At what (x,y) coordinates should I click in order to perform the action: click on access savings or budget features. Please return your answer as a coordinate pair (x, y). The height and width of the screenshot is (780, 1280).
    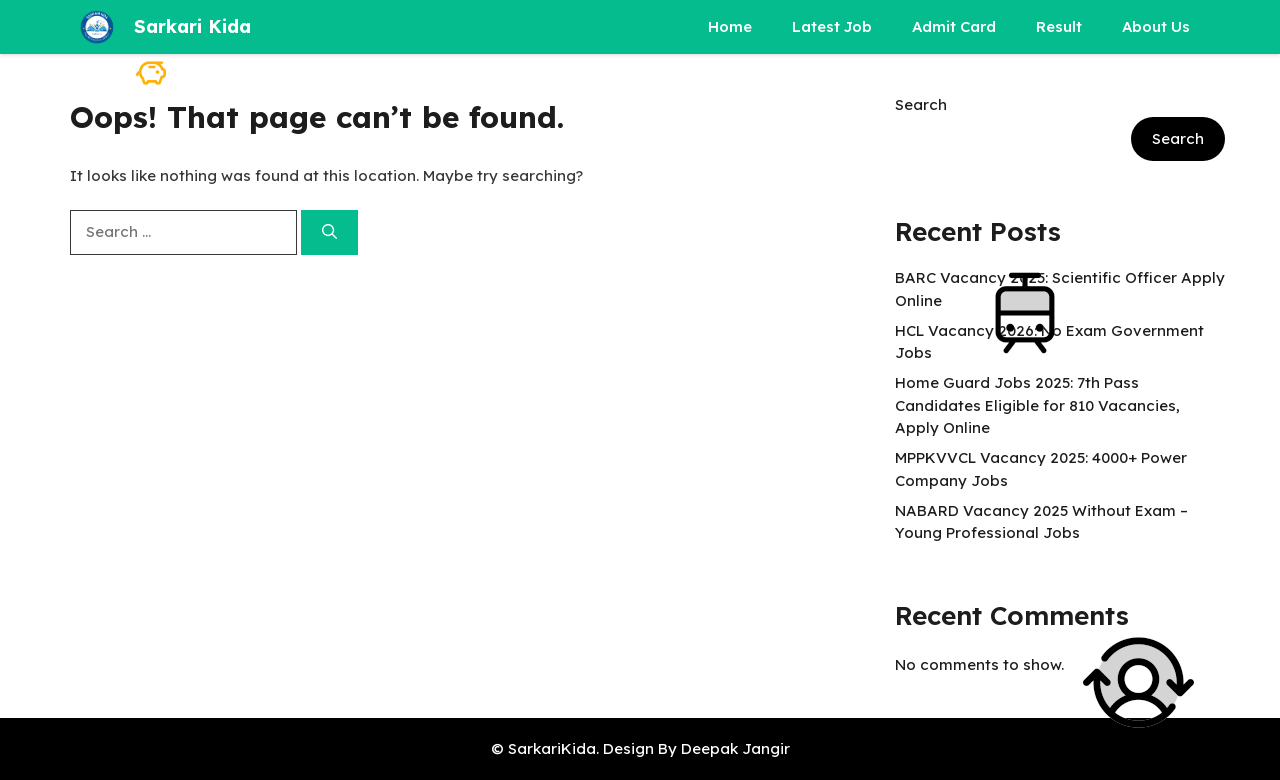
    Looking at the image, I should click on (151, 73).